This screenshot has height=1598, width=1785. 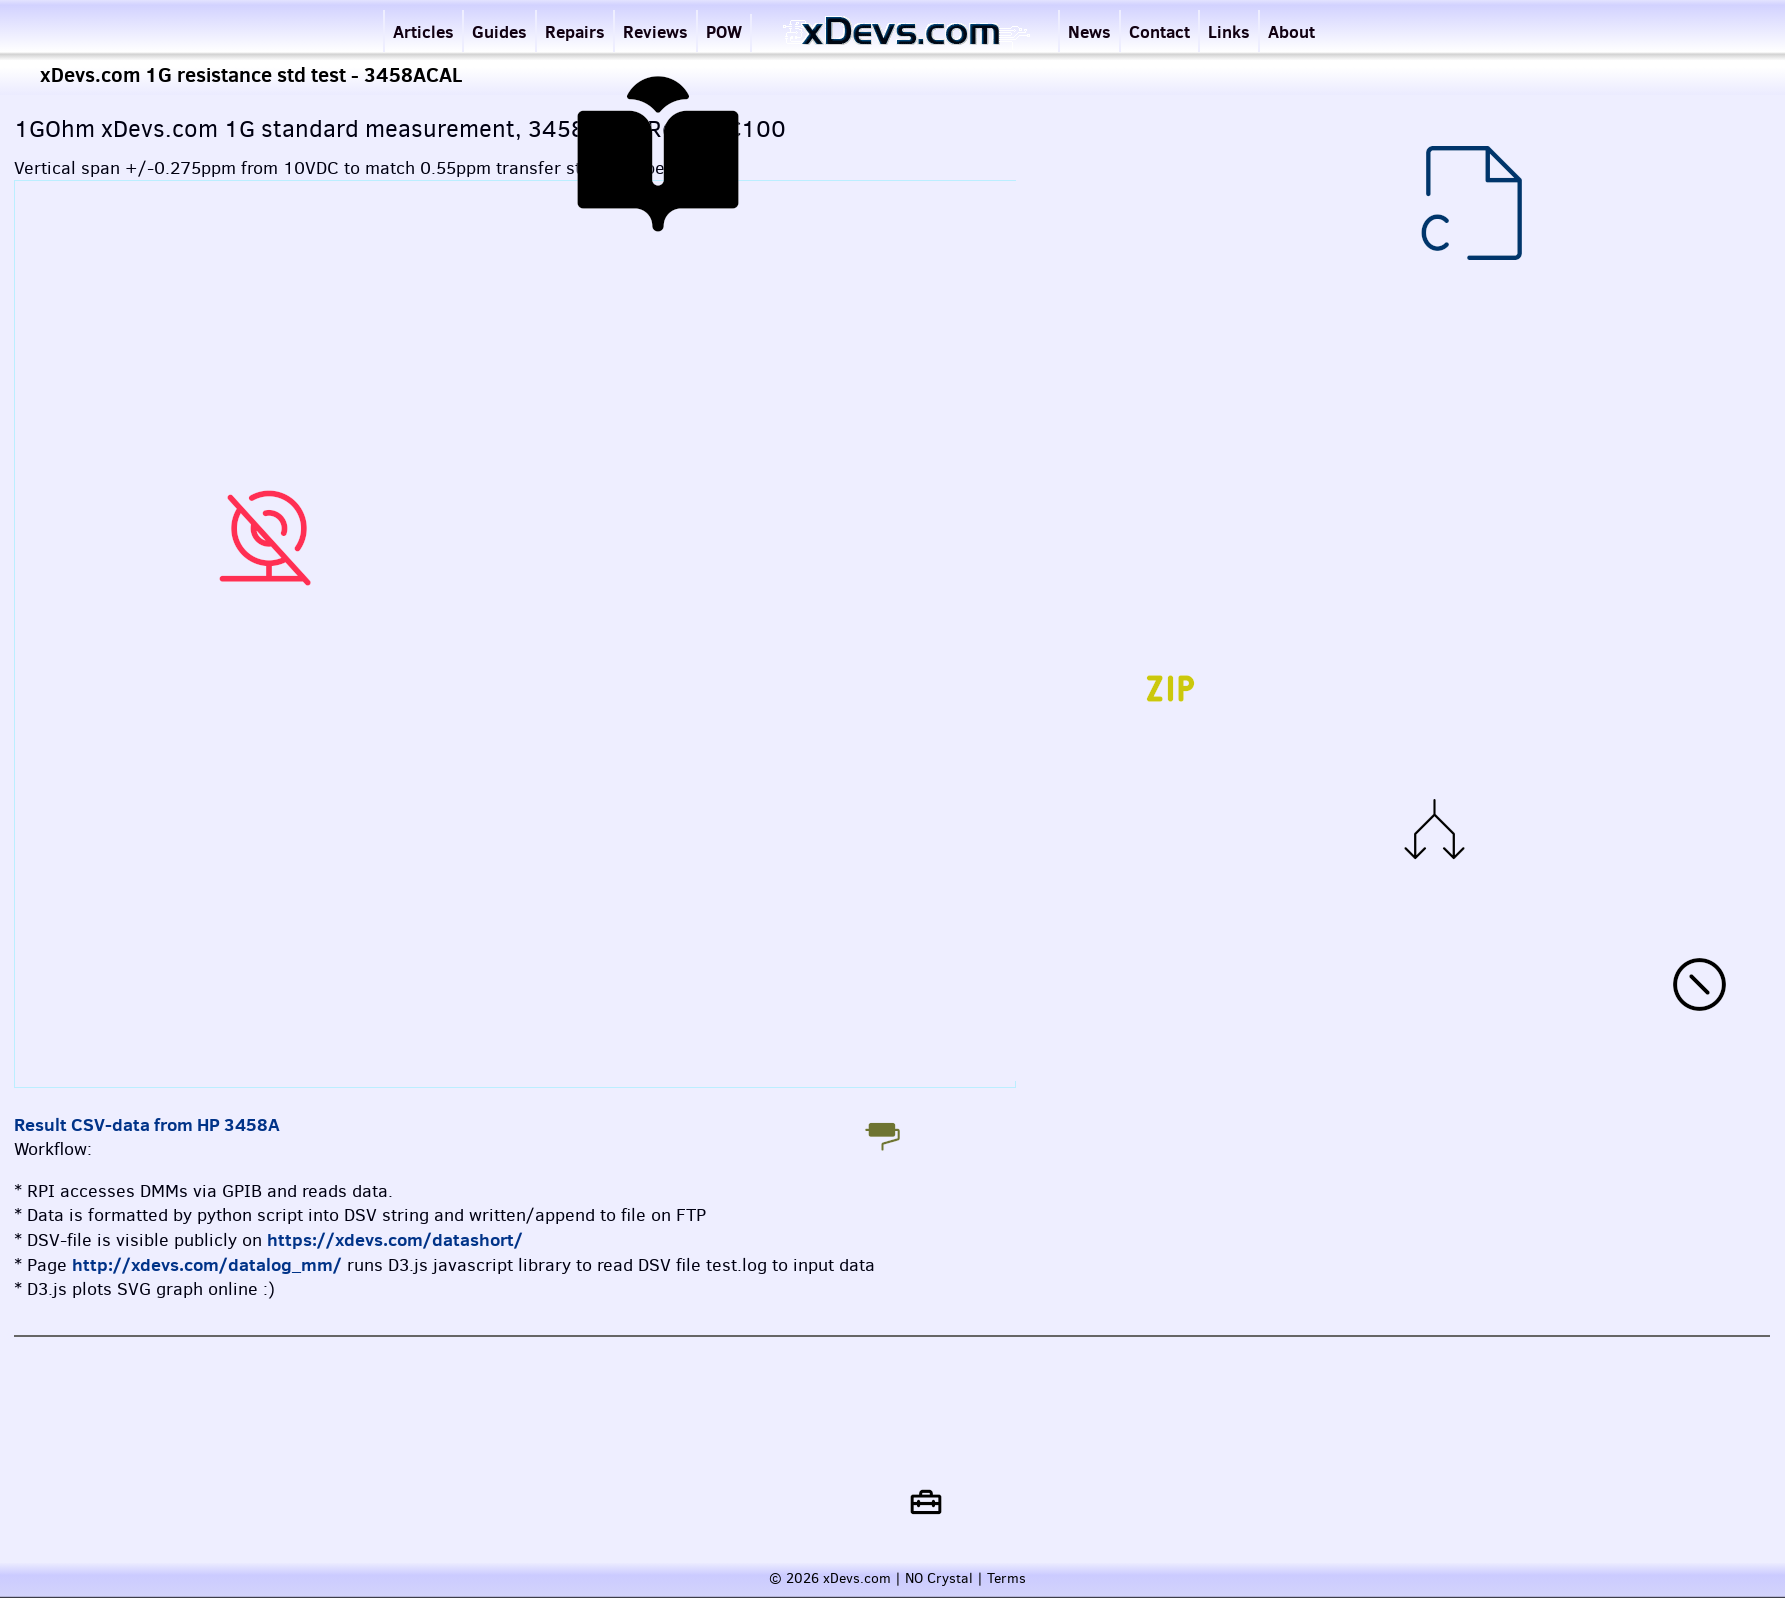 I want to click on access tools and utilities, so click(x=926, y=1503).